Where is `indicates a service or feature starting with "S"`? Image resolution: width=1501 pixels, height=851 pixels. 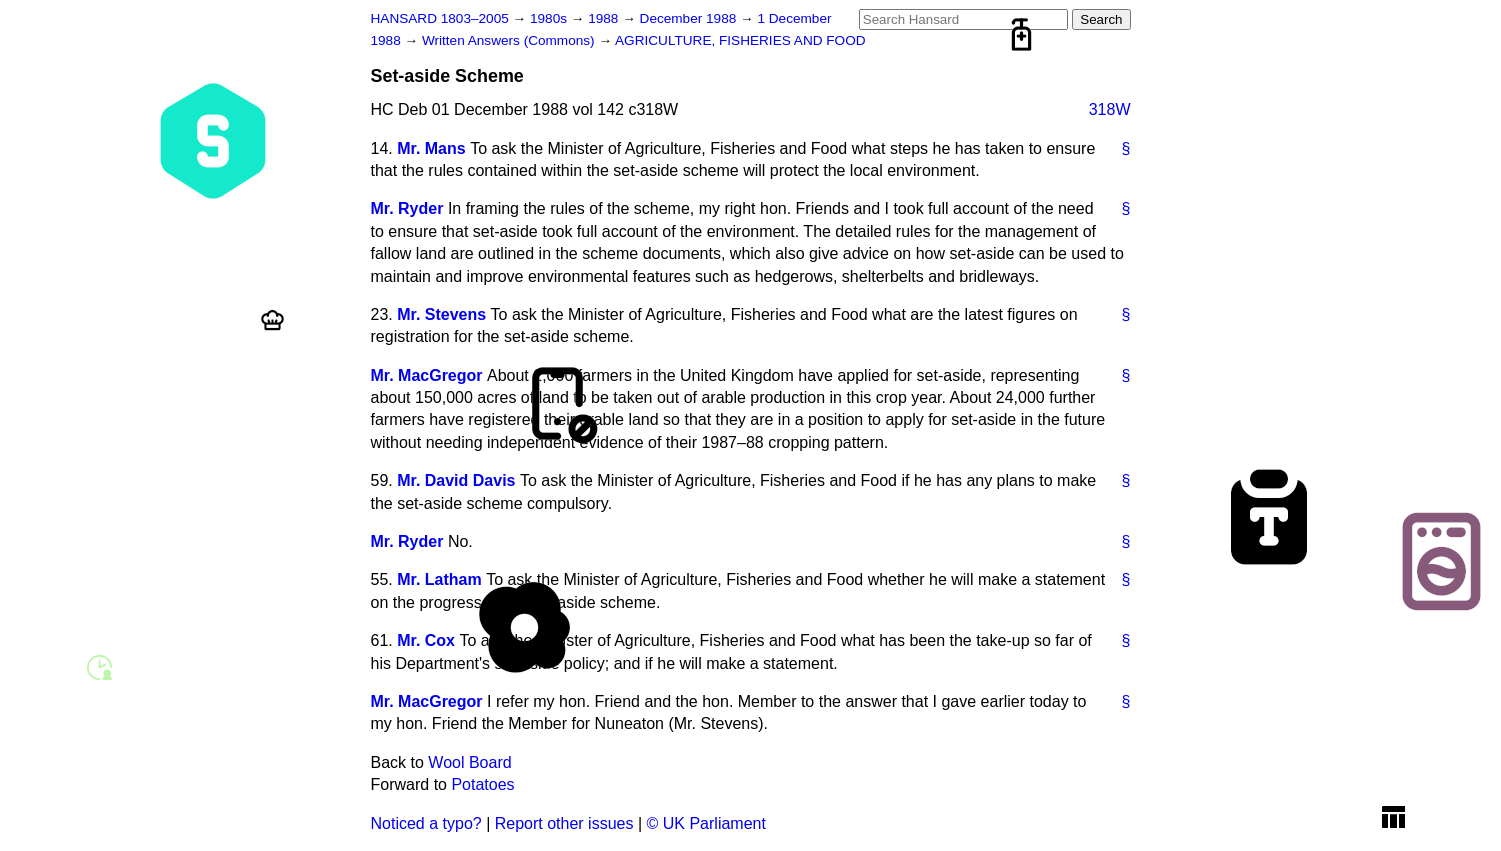
indicates a service or feature starting with "S" is located at coordinates (213, 141).